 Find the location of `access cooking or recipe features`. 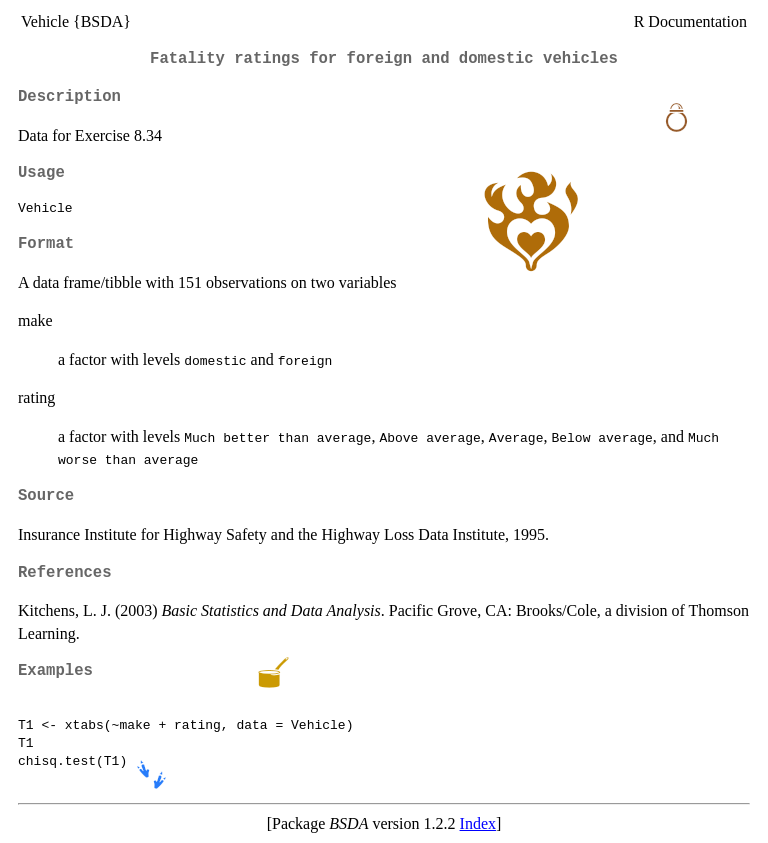

access cooking or recipe features is located at coordinates (273, 672).